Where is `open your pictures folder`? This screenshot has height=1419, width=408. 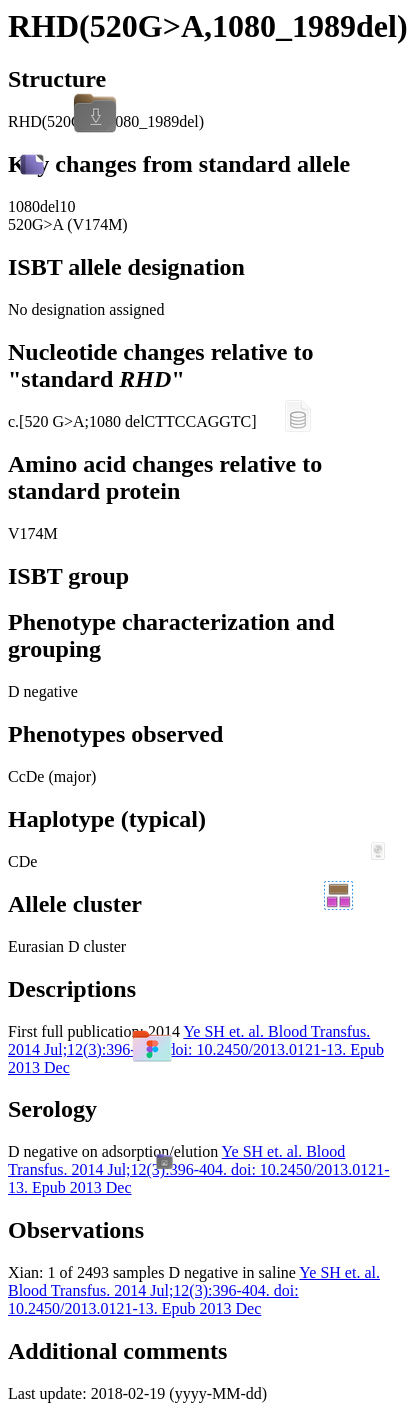
open your pictures folder is located at coordinates (164, 1161).